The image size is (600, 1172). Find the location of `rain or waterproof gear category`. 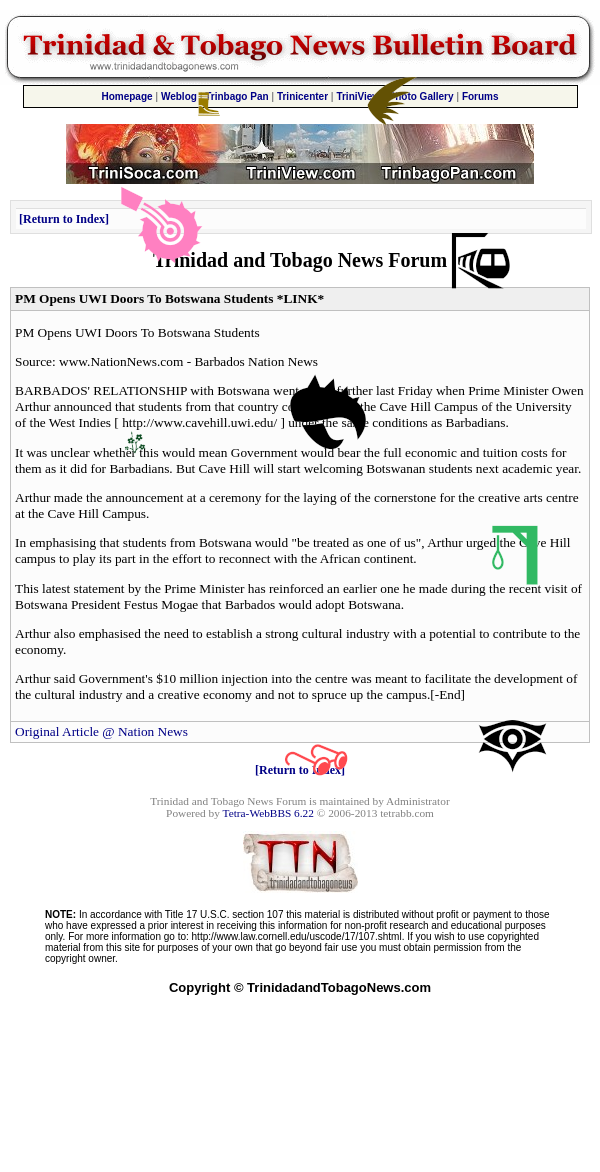

rain or waterproof gear category is located at coordinates (209, 104).